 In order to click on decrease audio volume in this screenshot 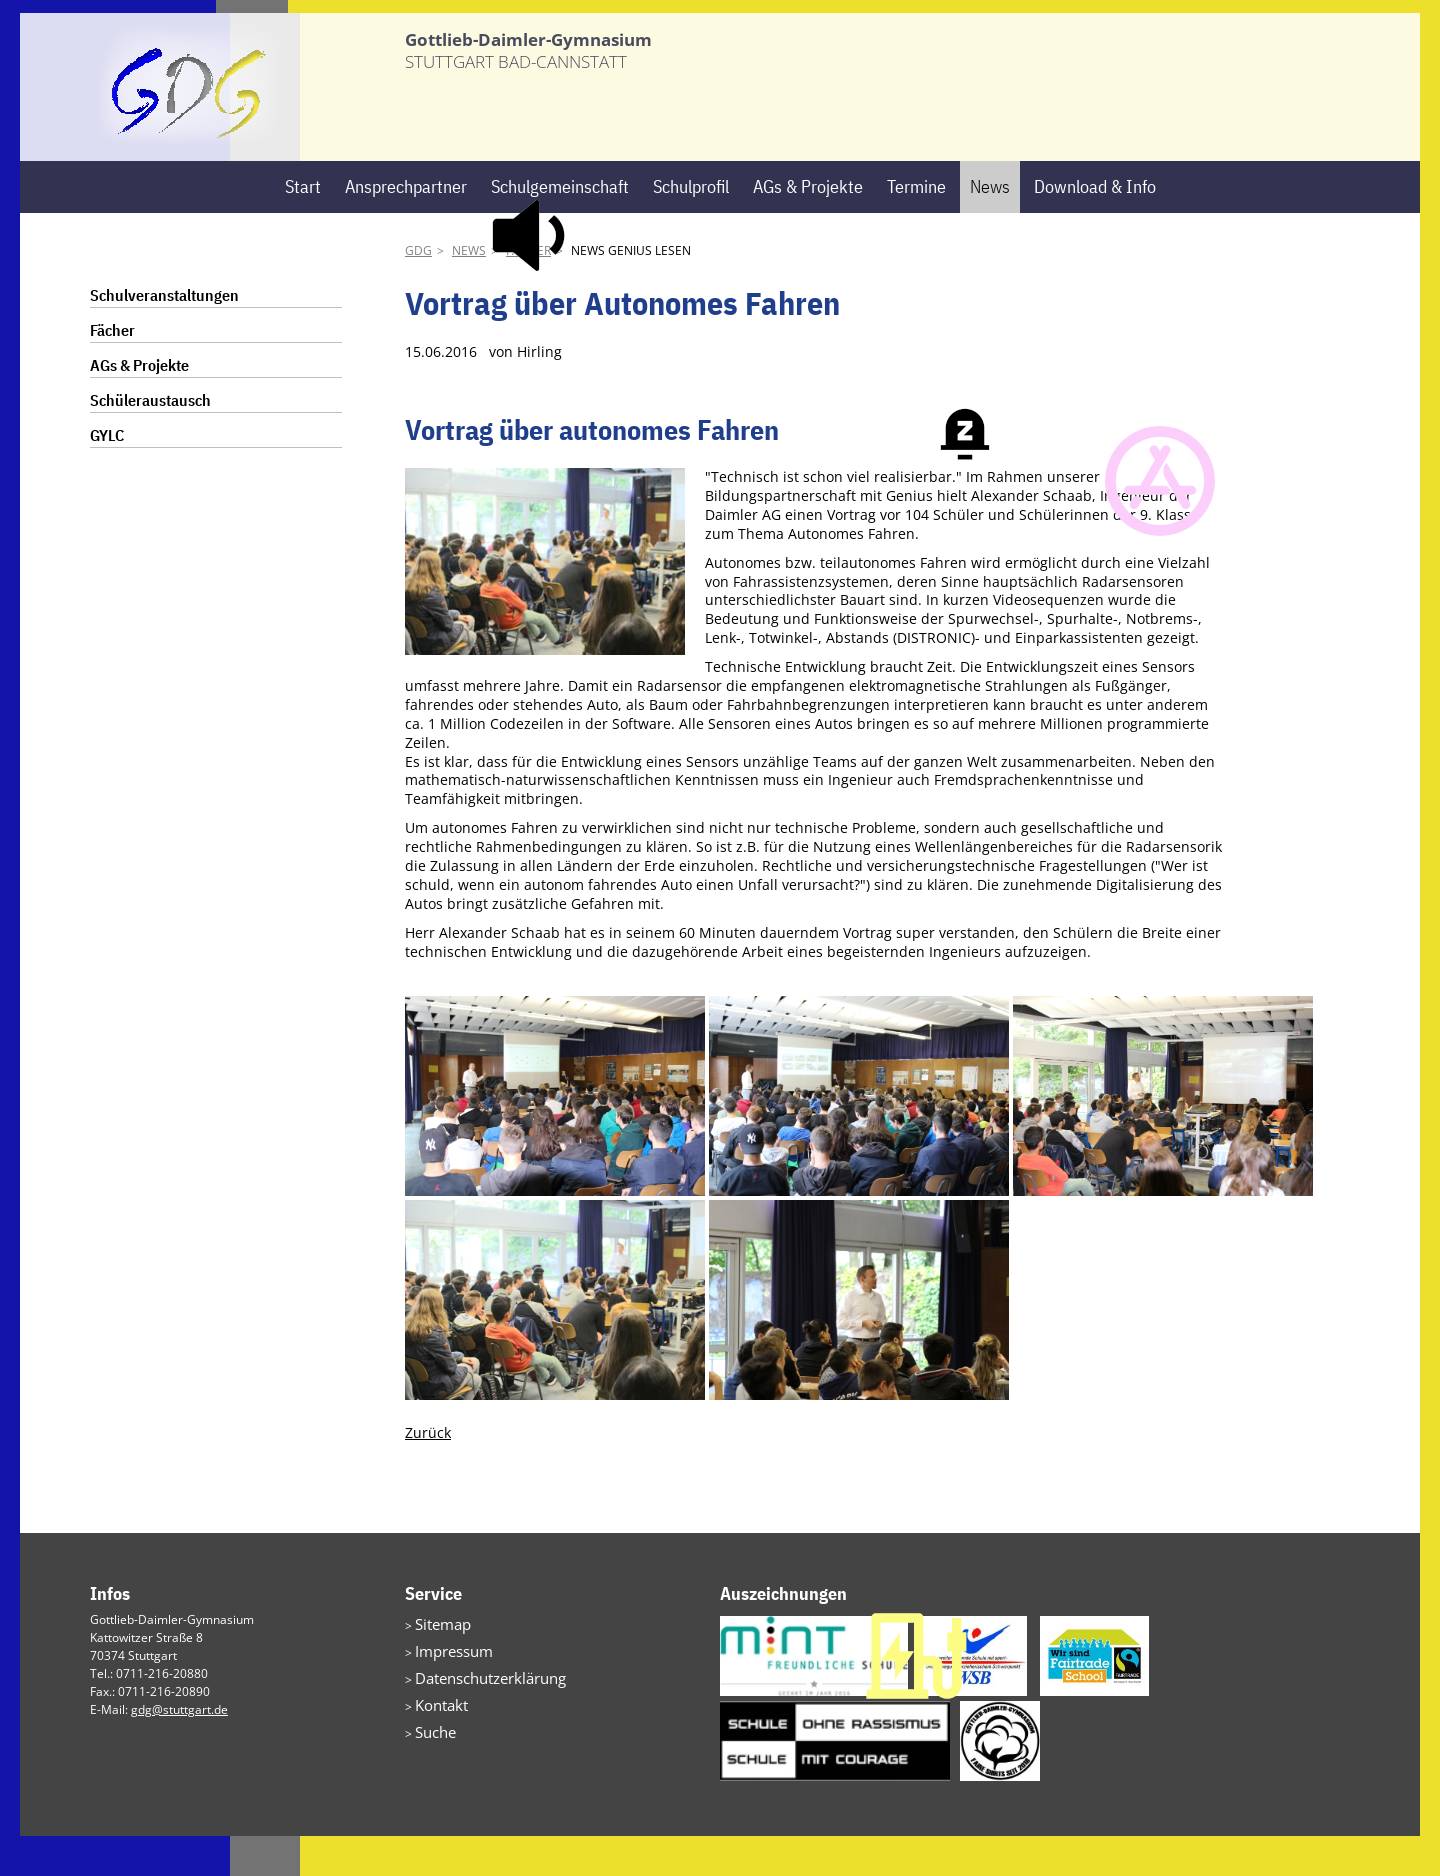, I will do `click(526, 235)`.